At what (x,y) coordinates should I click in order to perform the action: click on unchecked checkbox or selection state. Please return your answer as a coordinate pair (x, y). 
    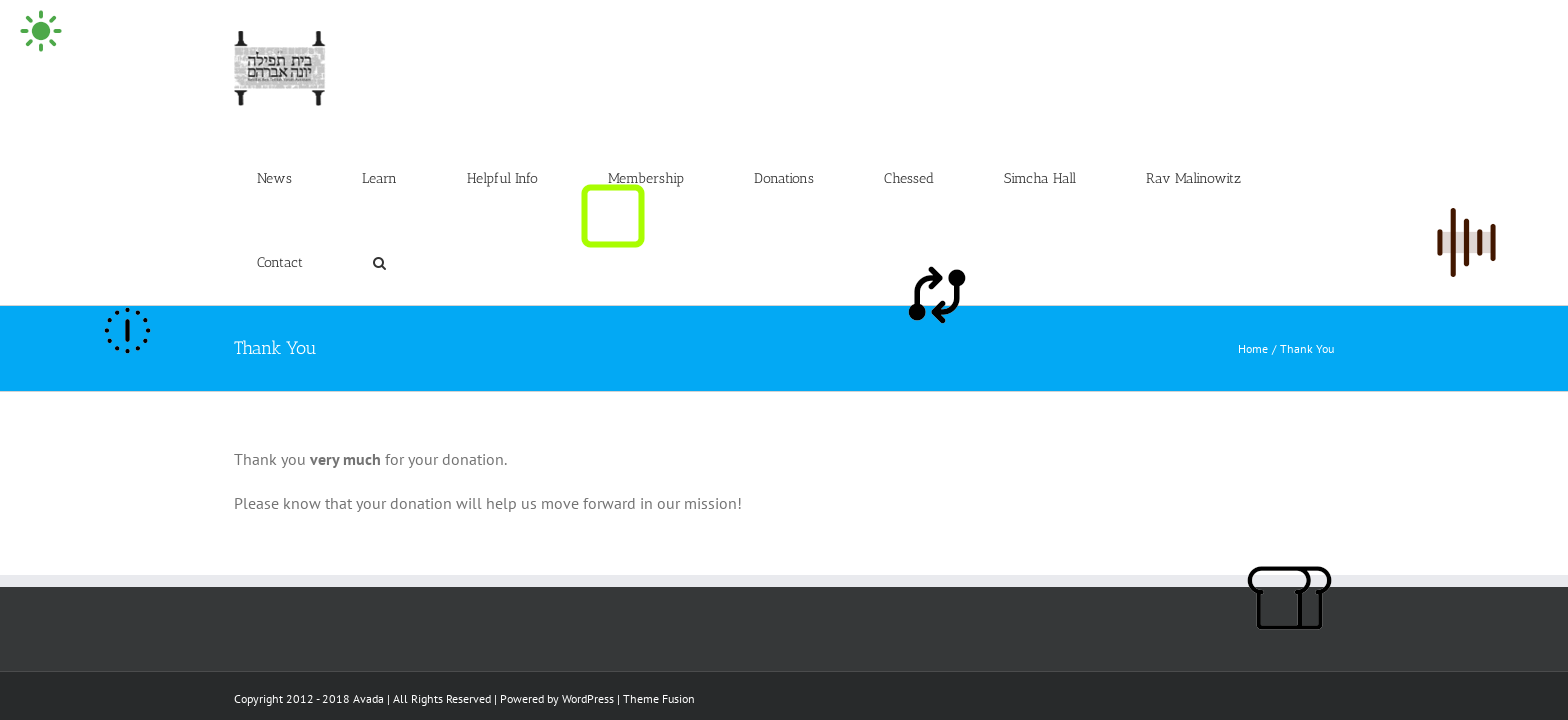
    Looking at the image, I should click on (613, 216).